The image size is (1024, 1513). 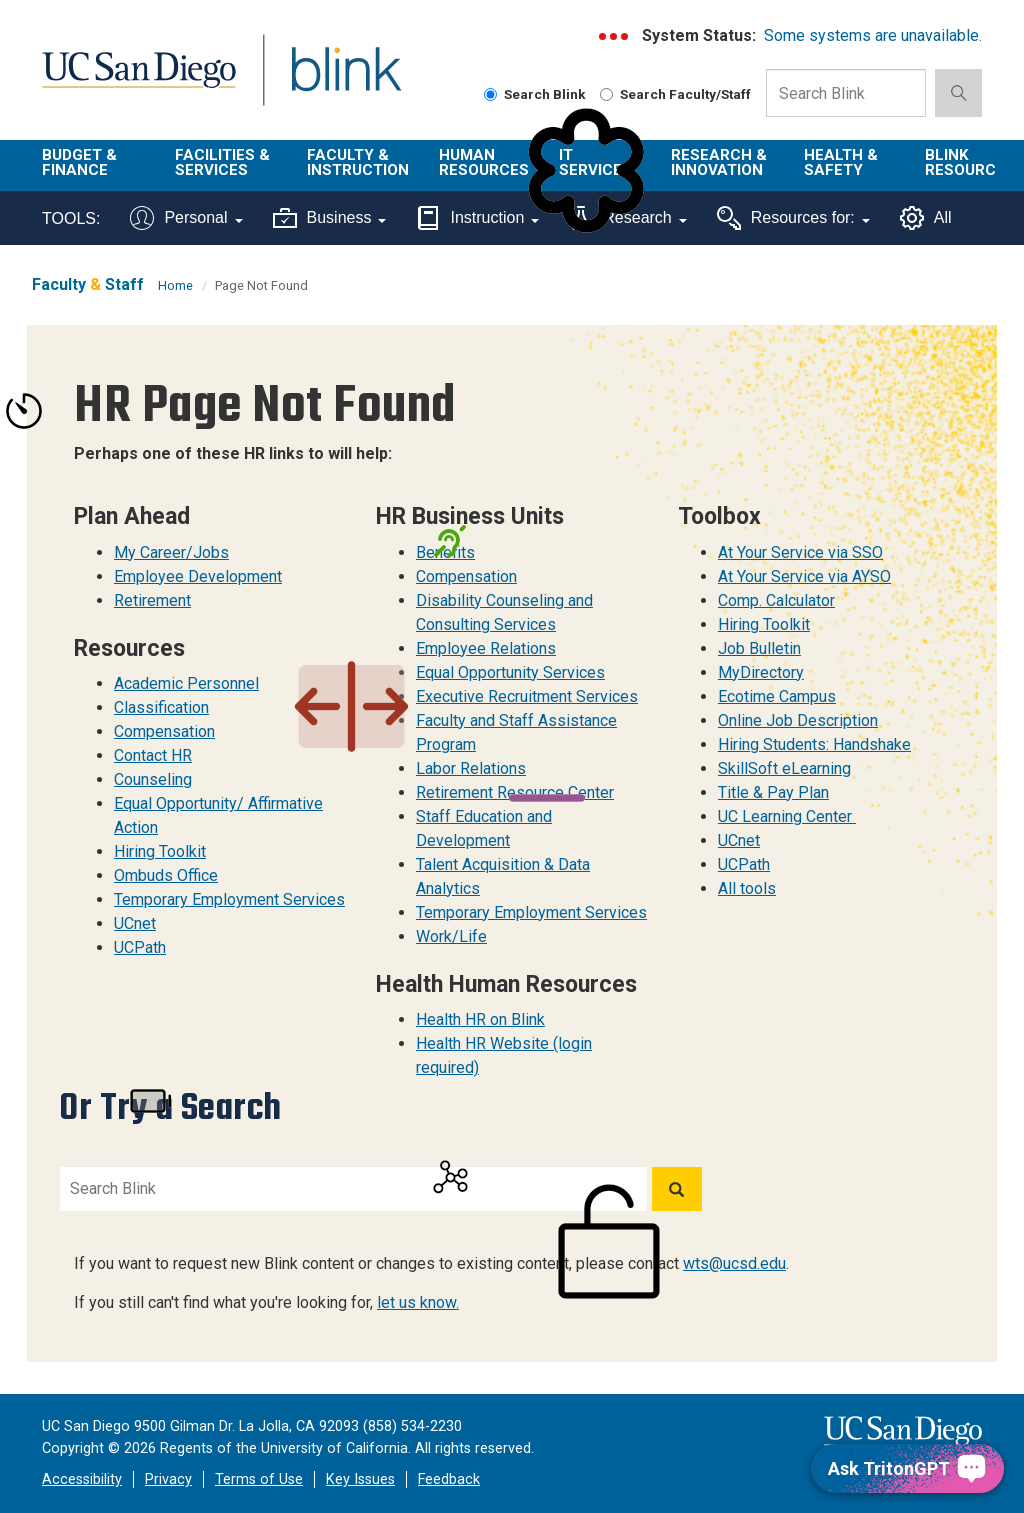 I want to click on set a countdown timer, so click(x=24, y=411).